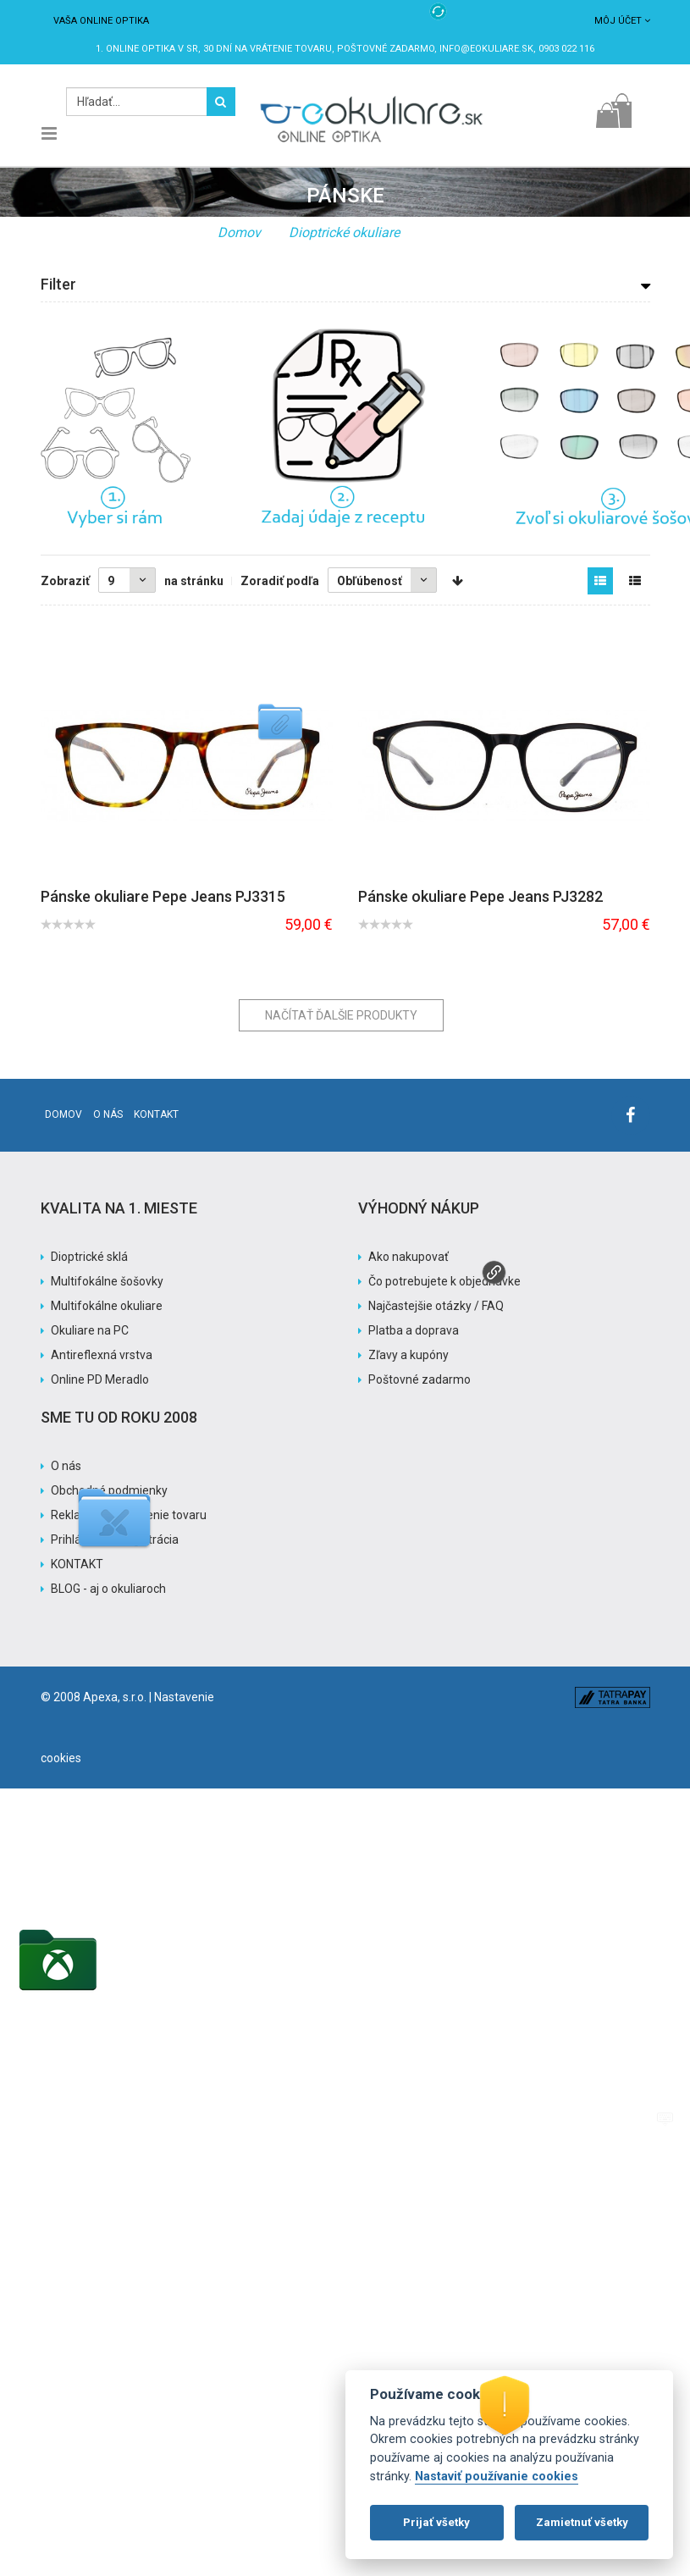  Describe the element at coordinates (58, 1962) in the screenshot. I see `open folder containing Xbox games or apps` at that location.